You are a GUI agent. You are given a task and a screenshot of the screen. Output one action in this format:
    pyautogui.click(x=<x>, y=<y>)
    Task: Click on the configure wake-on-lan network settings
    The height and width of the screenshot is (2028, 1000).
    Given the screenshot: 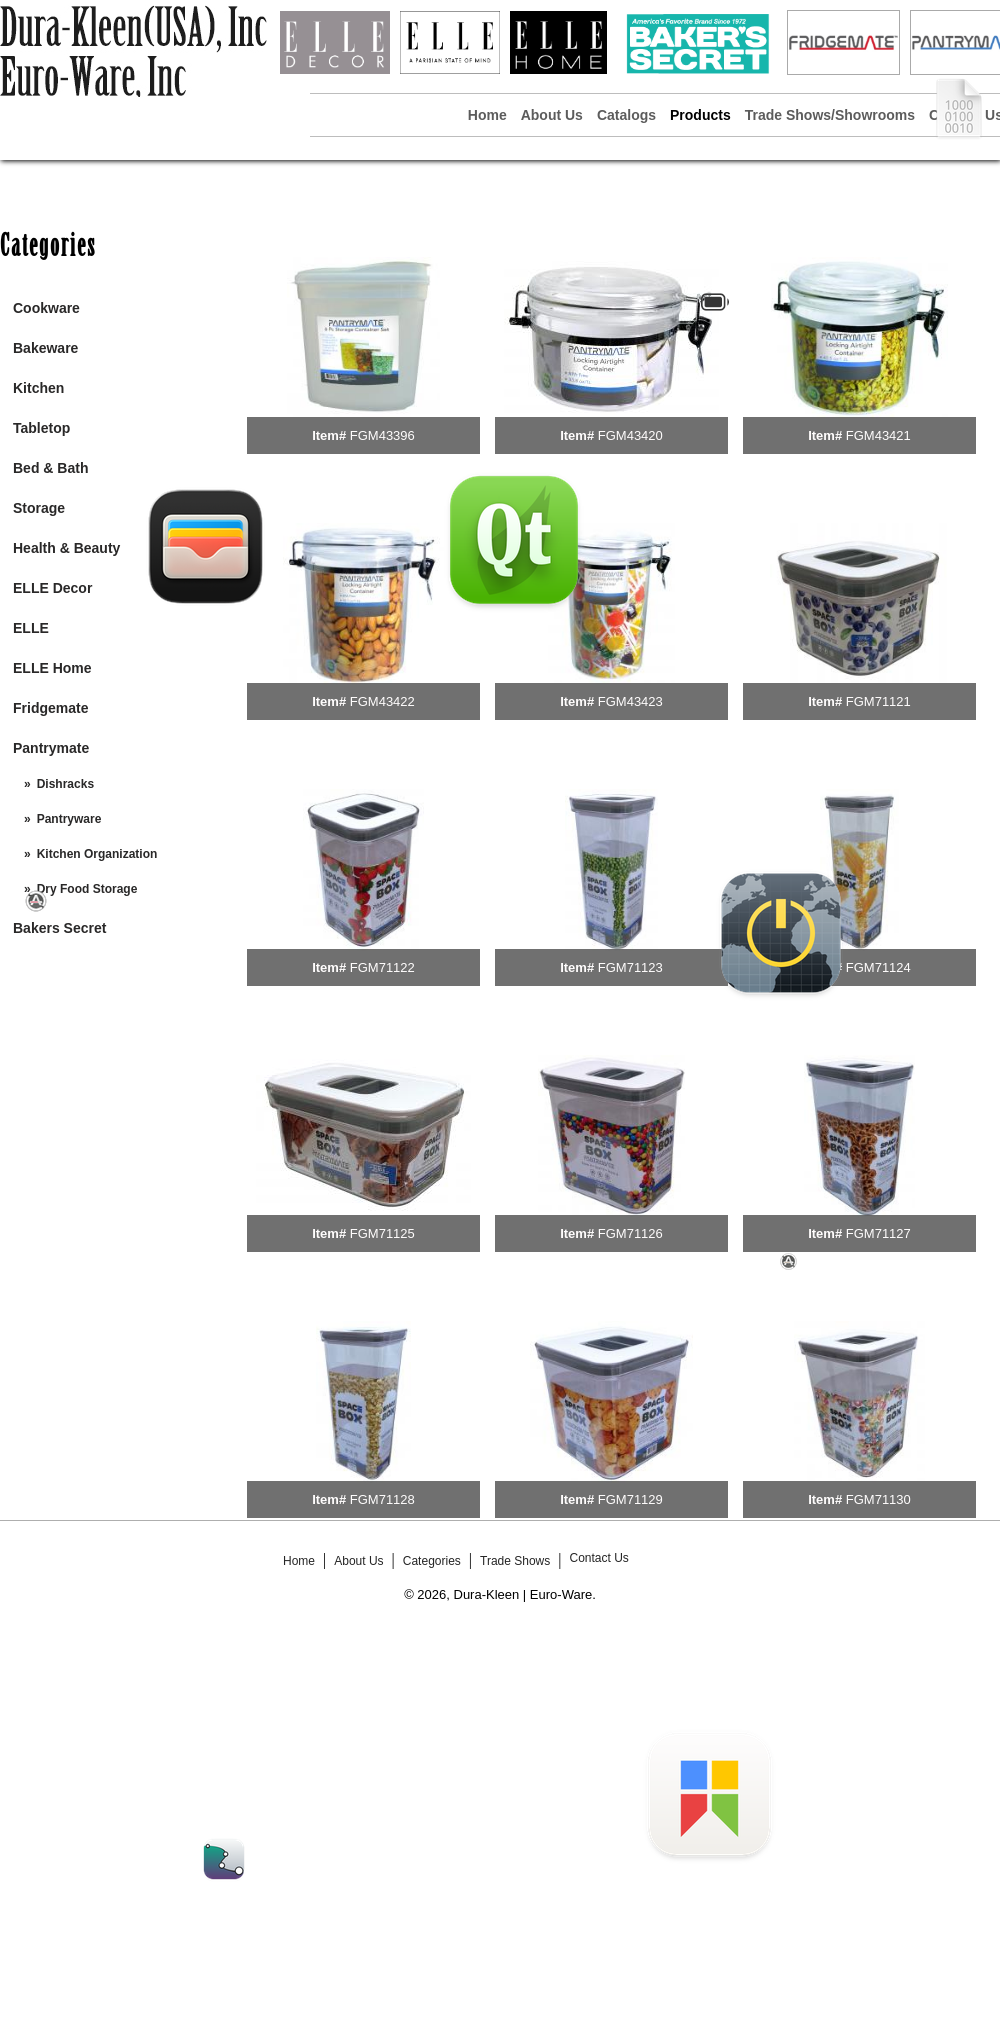 What is the action you would take?
    pyautogui.click(x=781, y=933)
    